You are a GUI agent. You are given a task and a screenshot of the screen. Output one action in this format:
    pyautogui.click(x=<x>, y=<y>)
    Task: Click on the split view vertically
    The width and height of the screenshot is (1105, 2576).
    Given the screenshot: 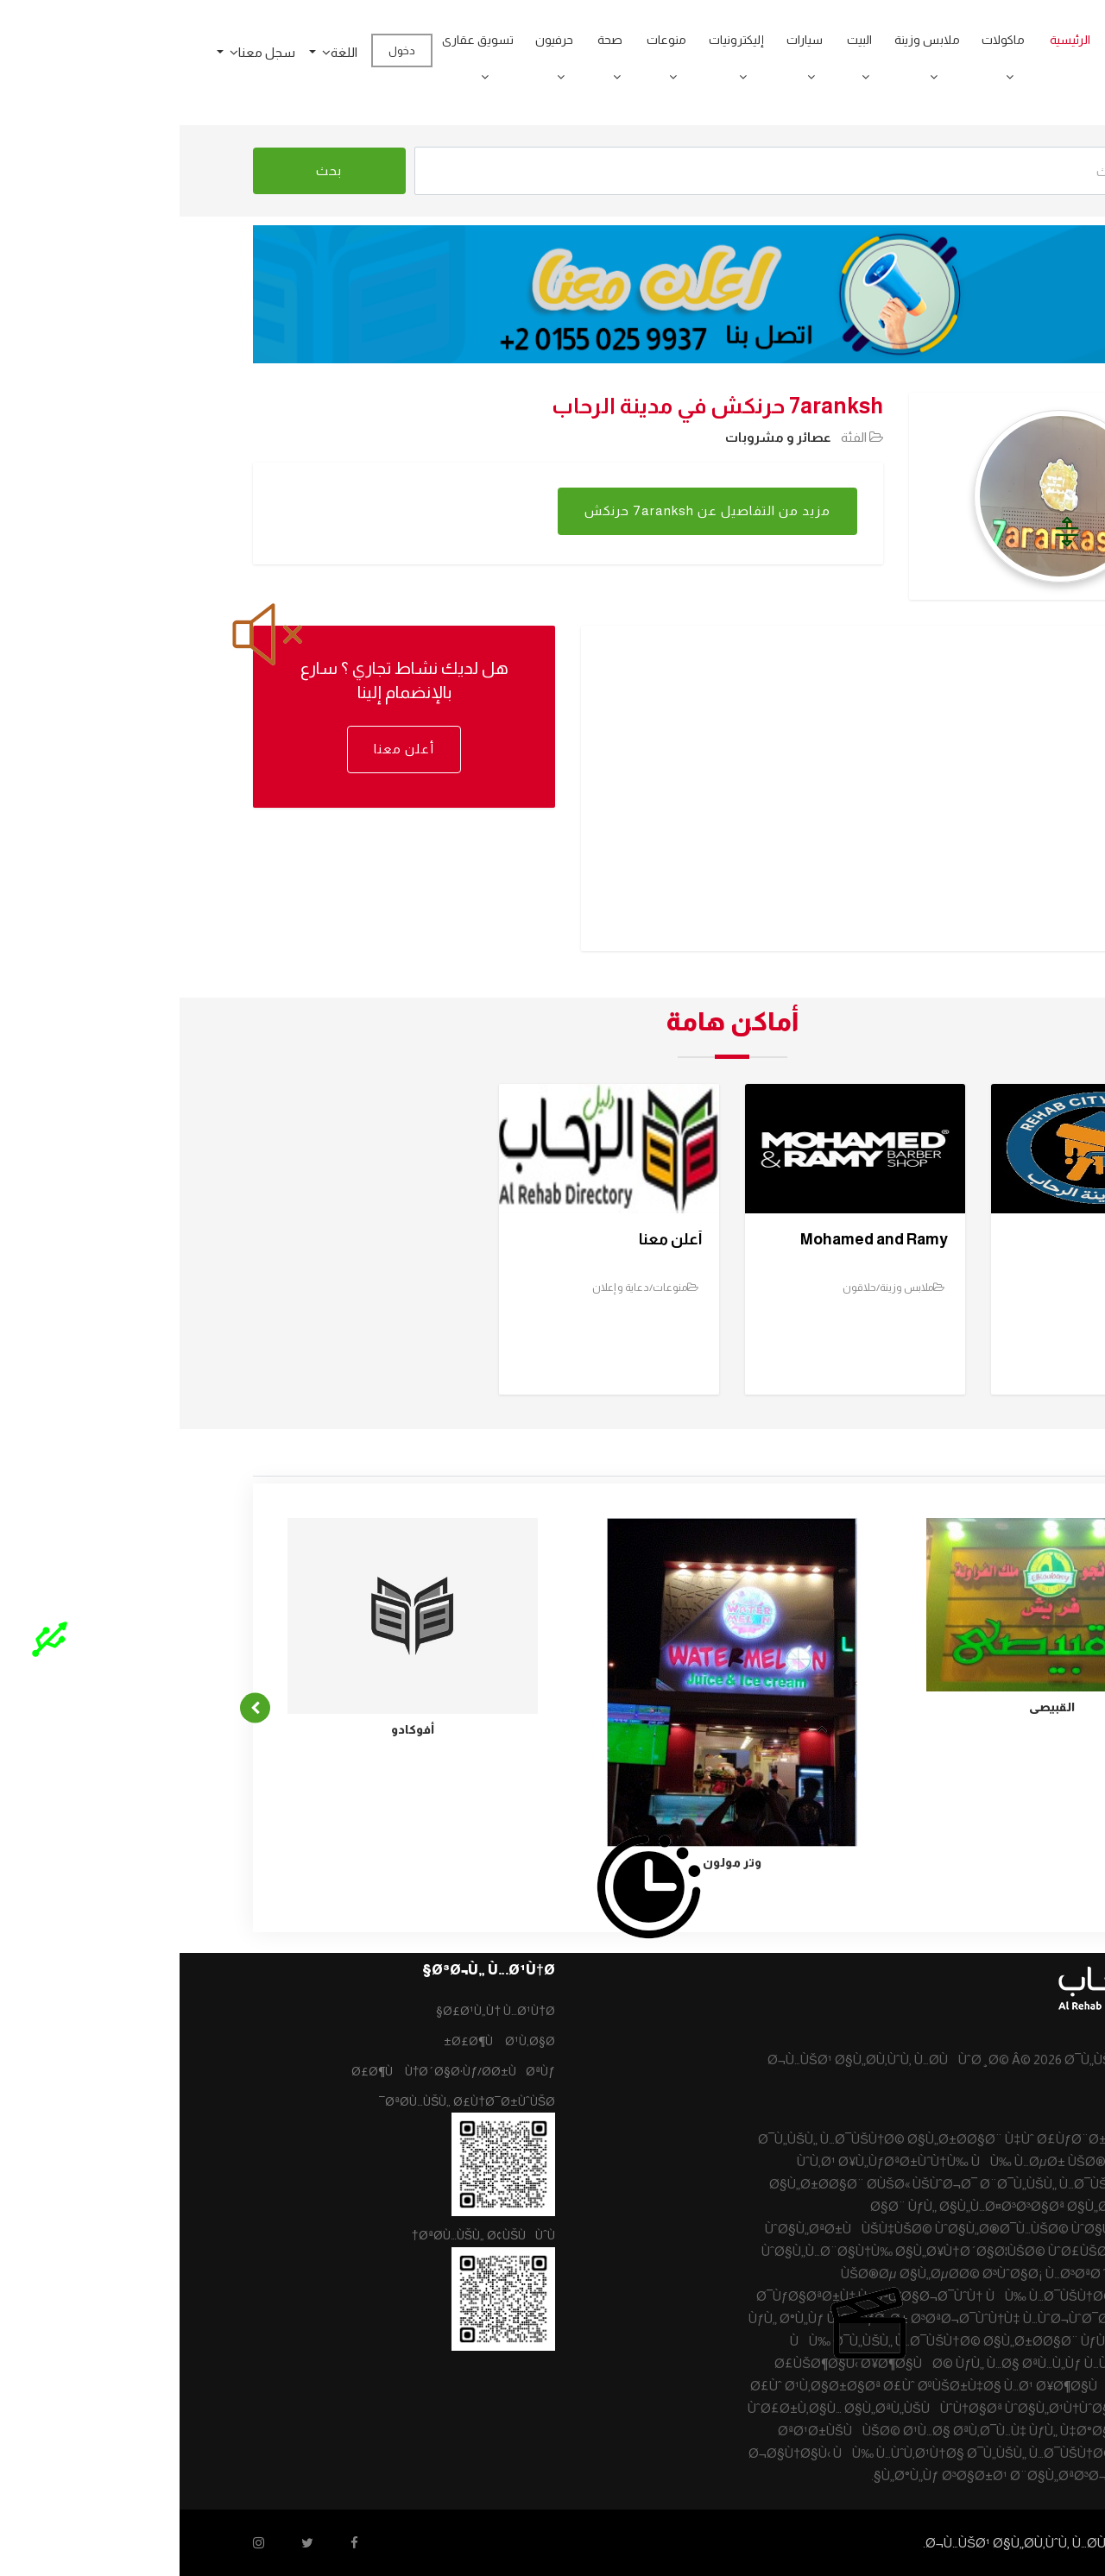 What is the action you would take?
    pyautogui.click(x=1067, y=532)
    